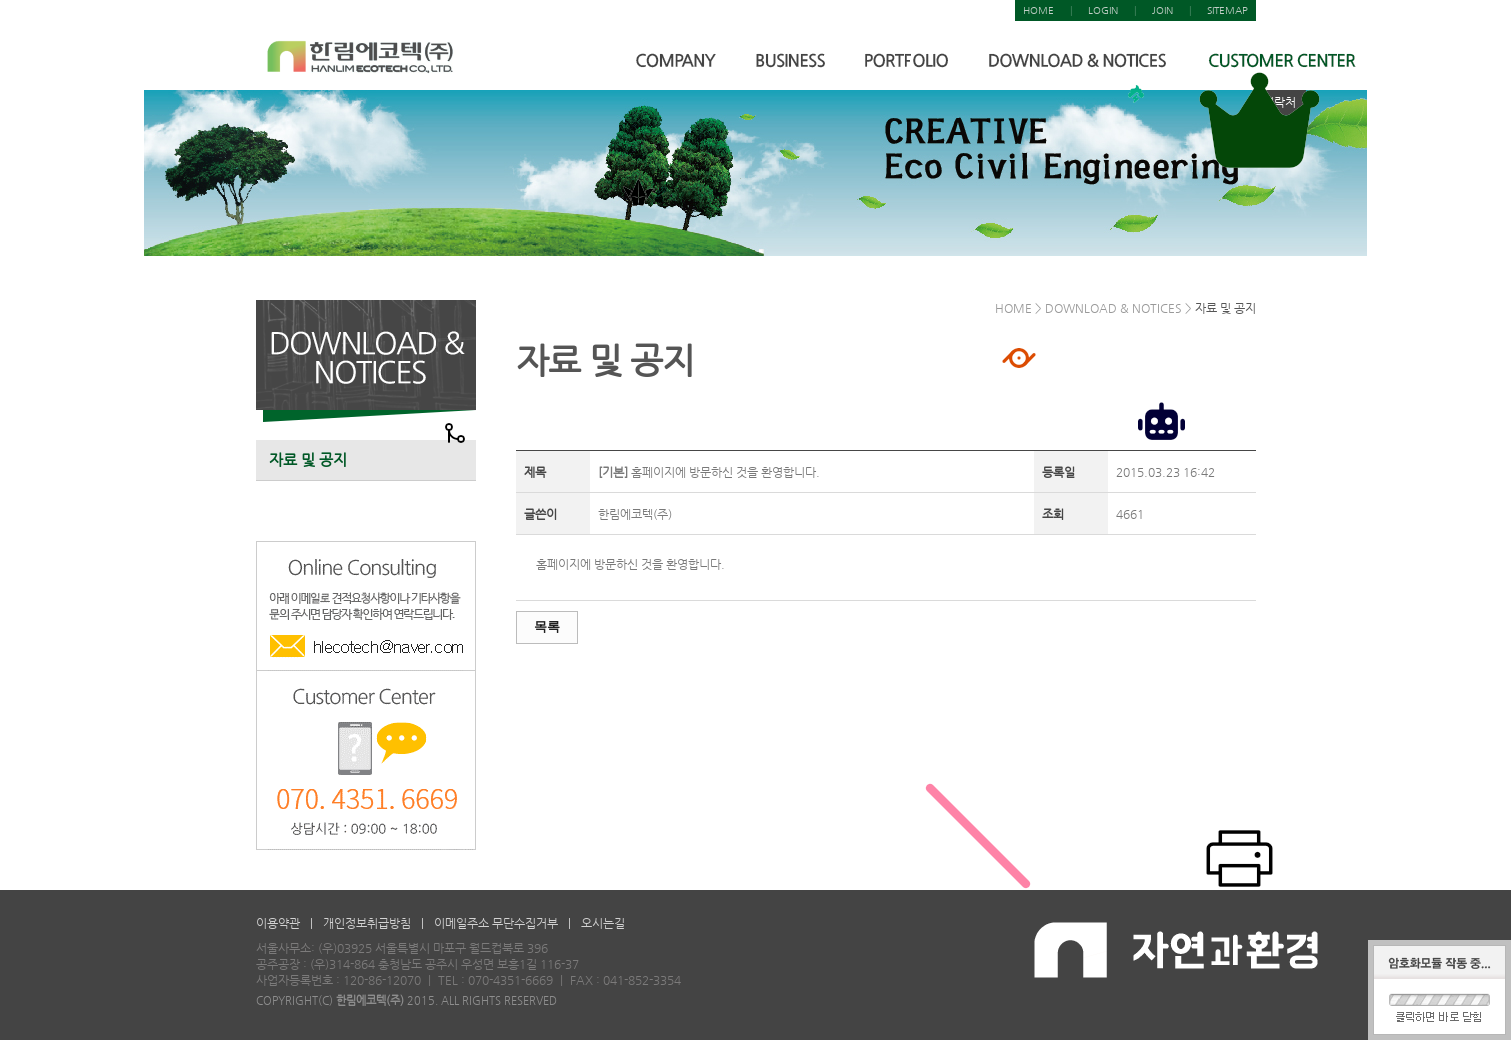  Describe the element at coordinates (1239, 858) in the screenshot. I see `print current document or page` at that location.